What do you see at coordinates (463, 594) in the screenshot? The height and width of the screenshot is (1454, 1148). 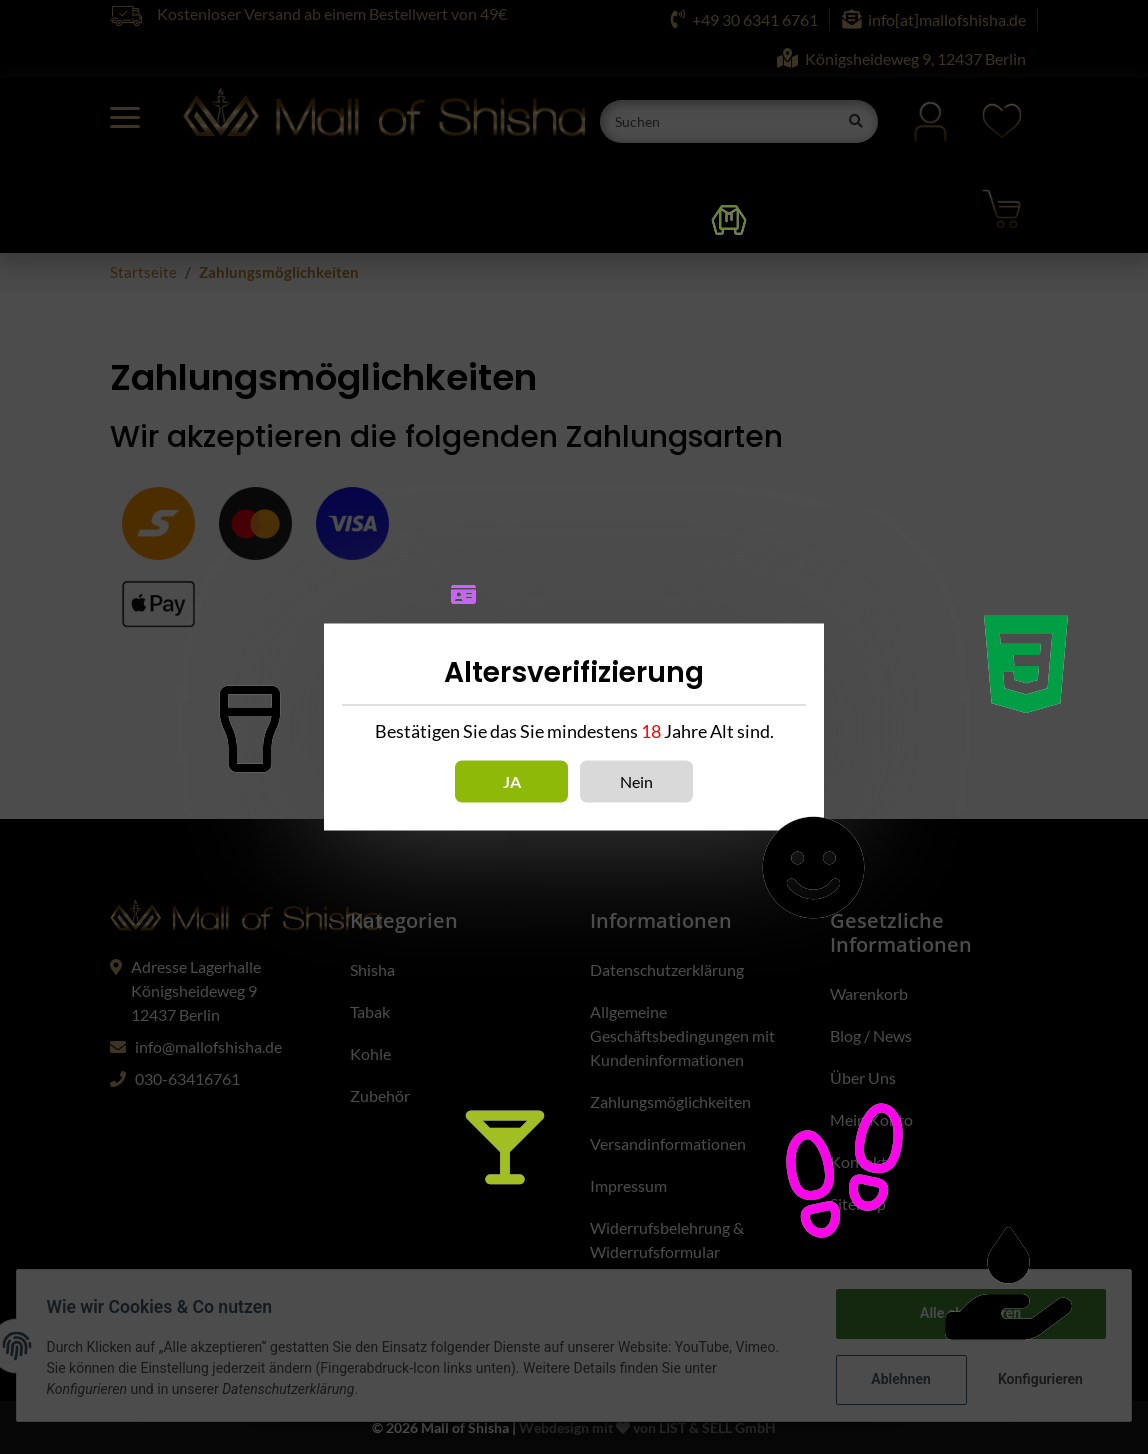 I see `view your driver's license or ID card` at bounding box center [463, 594].